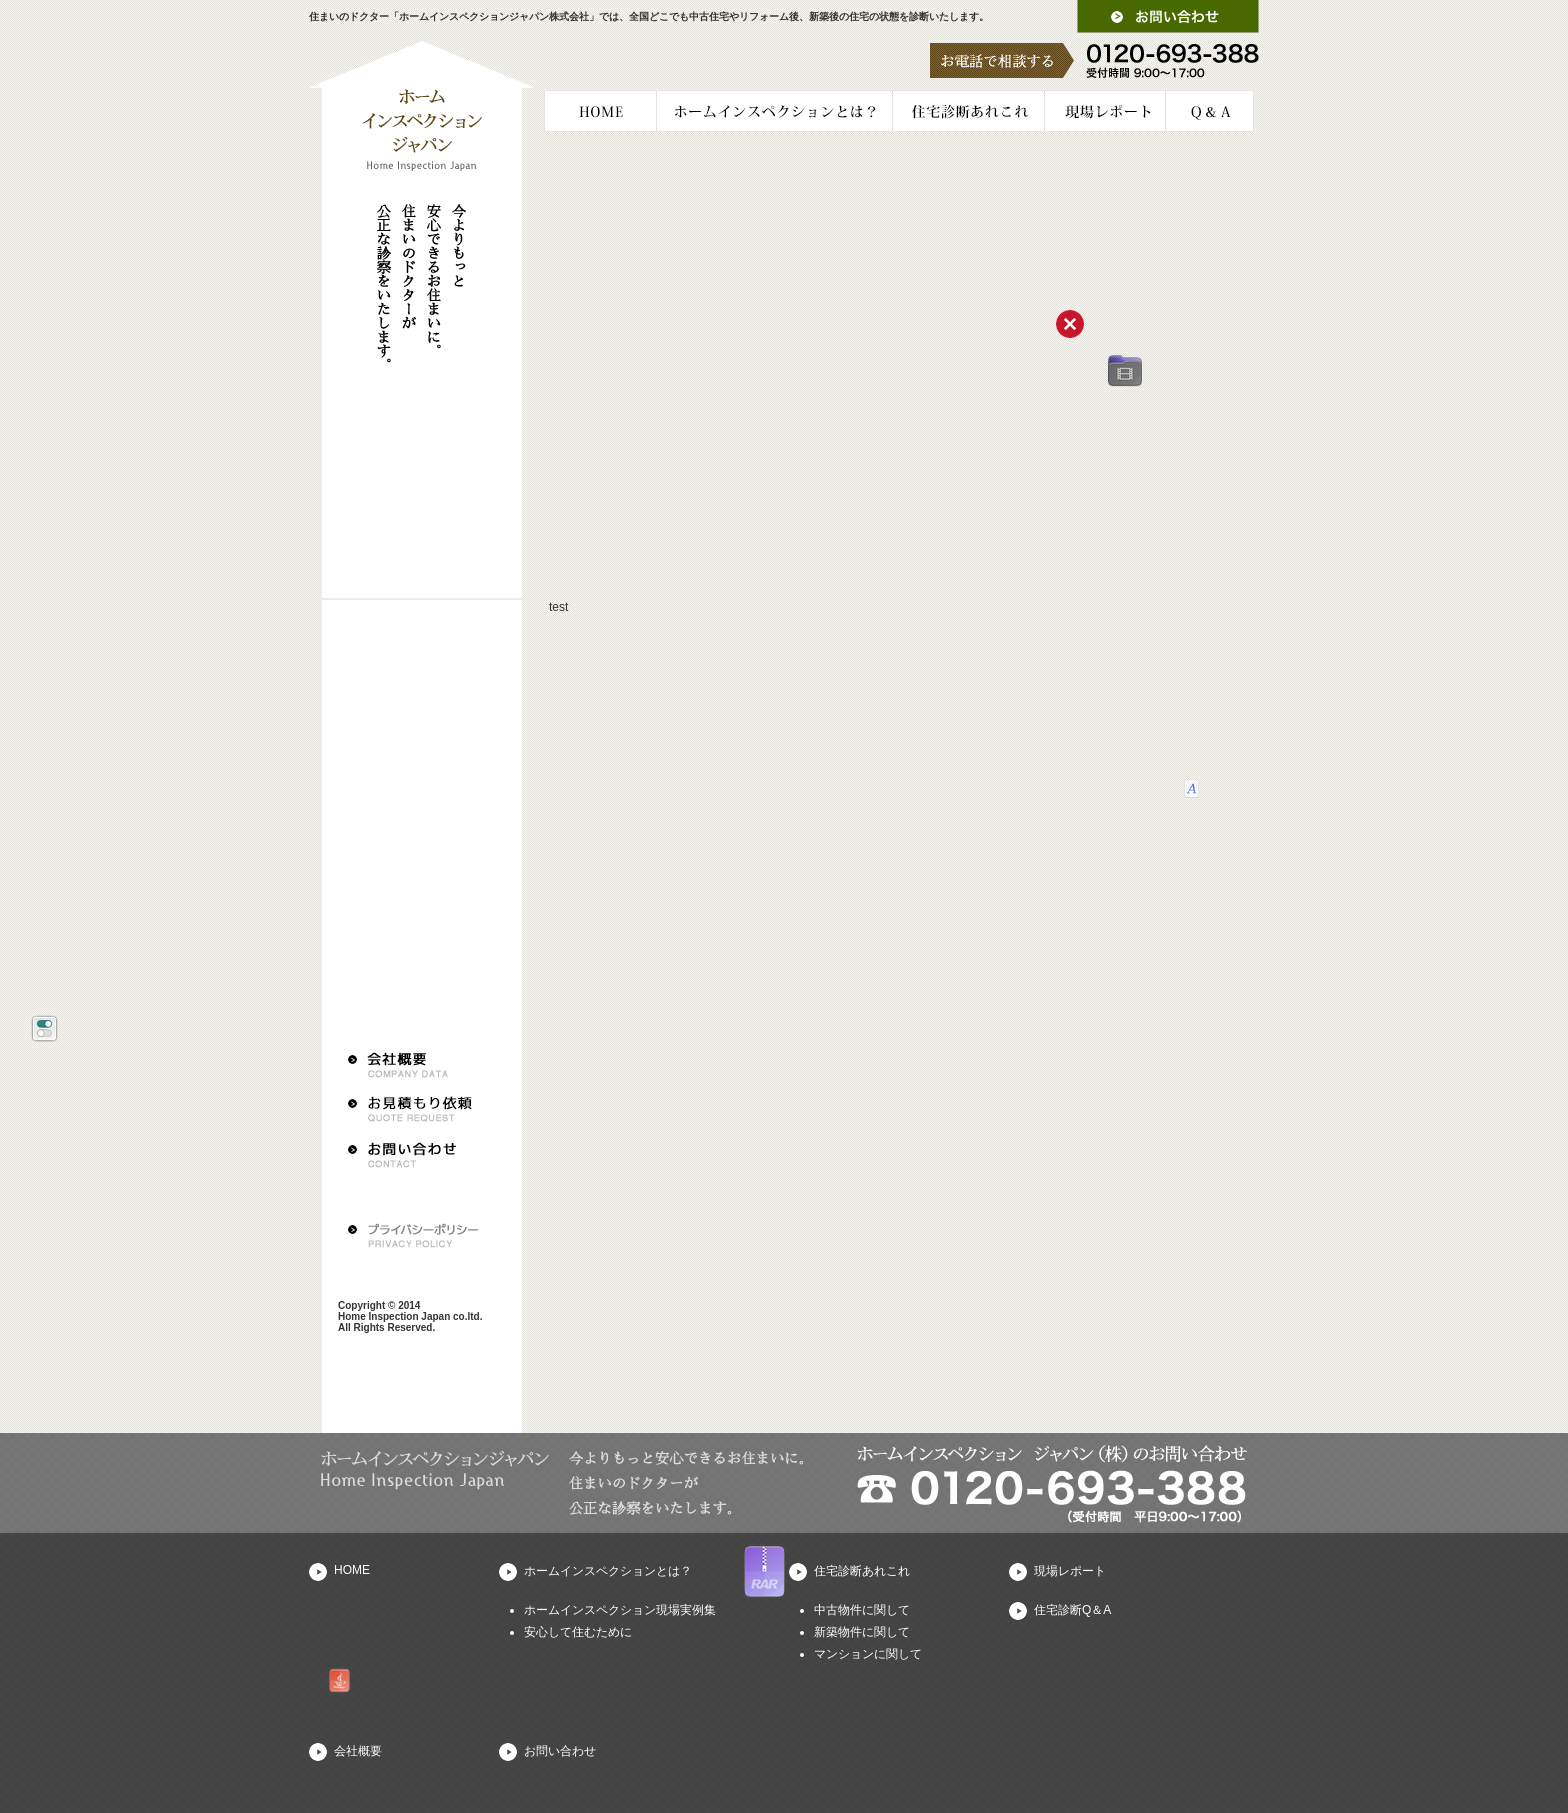  What do you see at coordinates (1125, 370) in the screenshot?
I see `open your videos folder` at bounding box center [1125, 370].